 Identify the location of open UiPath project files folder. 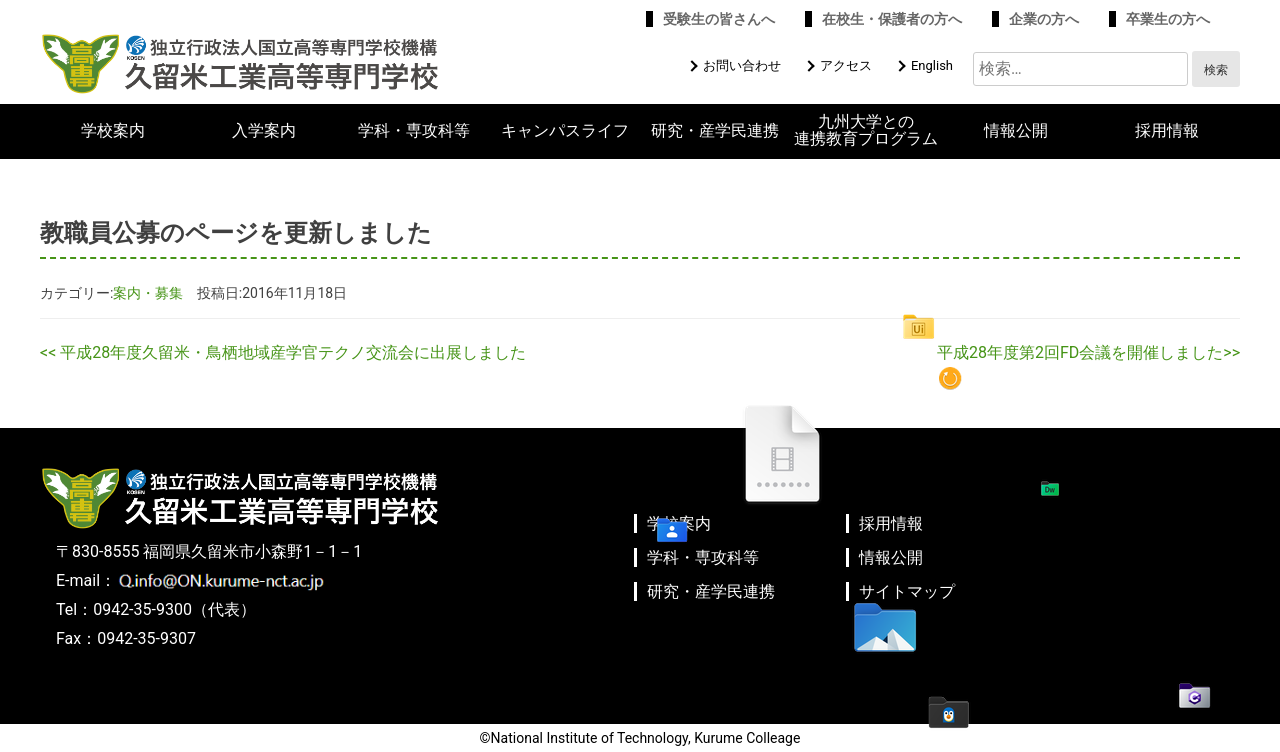
(918, 327).